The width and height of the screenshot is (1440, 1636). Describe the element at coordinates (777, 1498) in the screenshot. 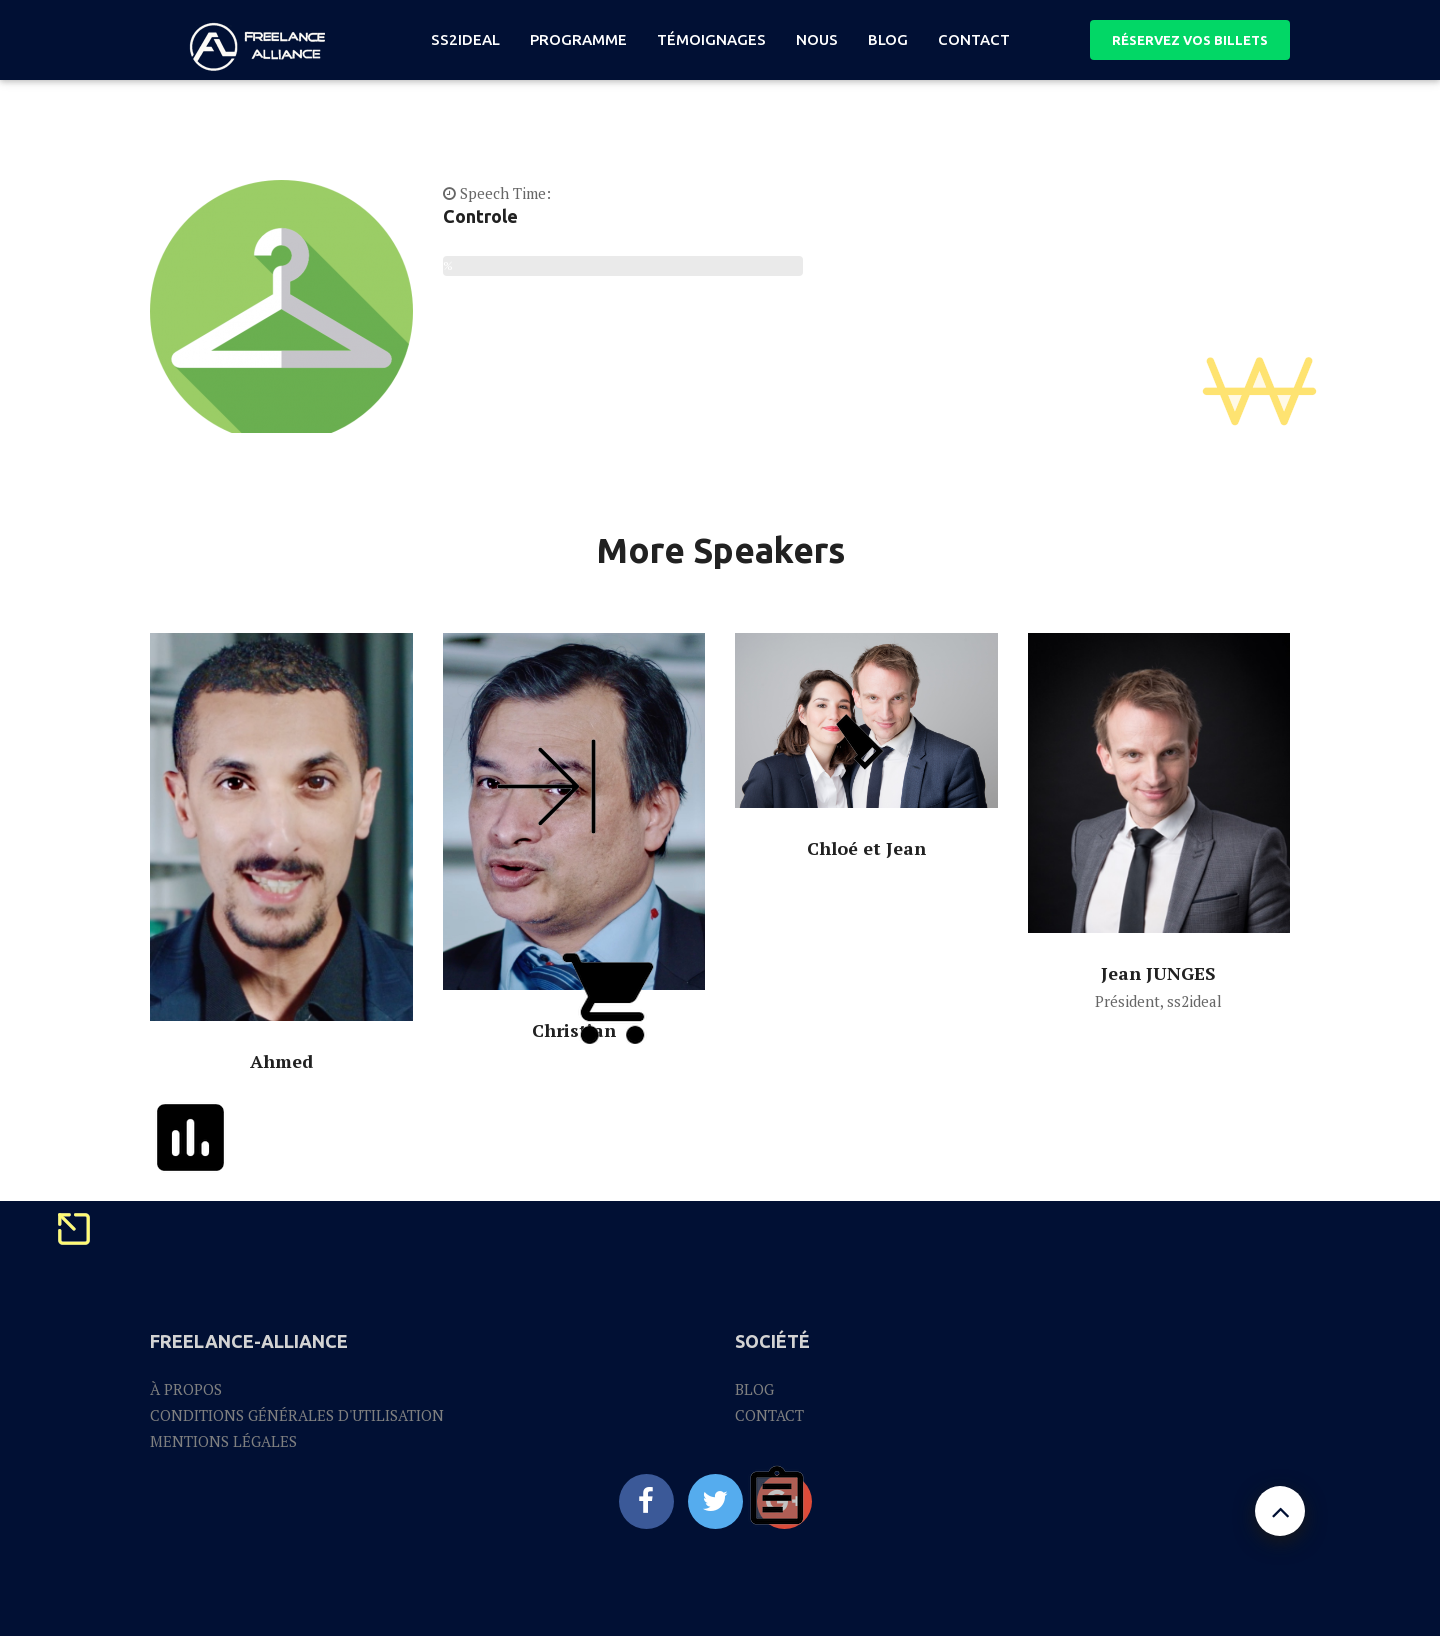

I see `view assigned tasks or assignments` at that location.